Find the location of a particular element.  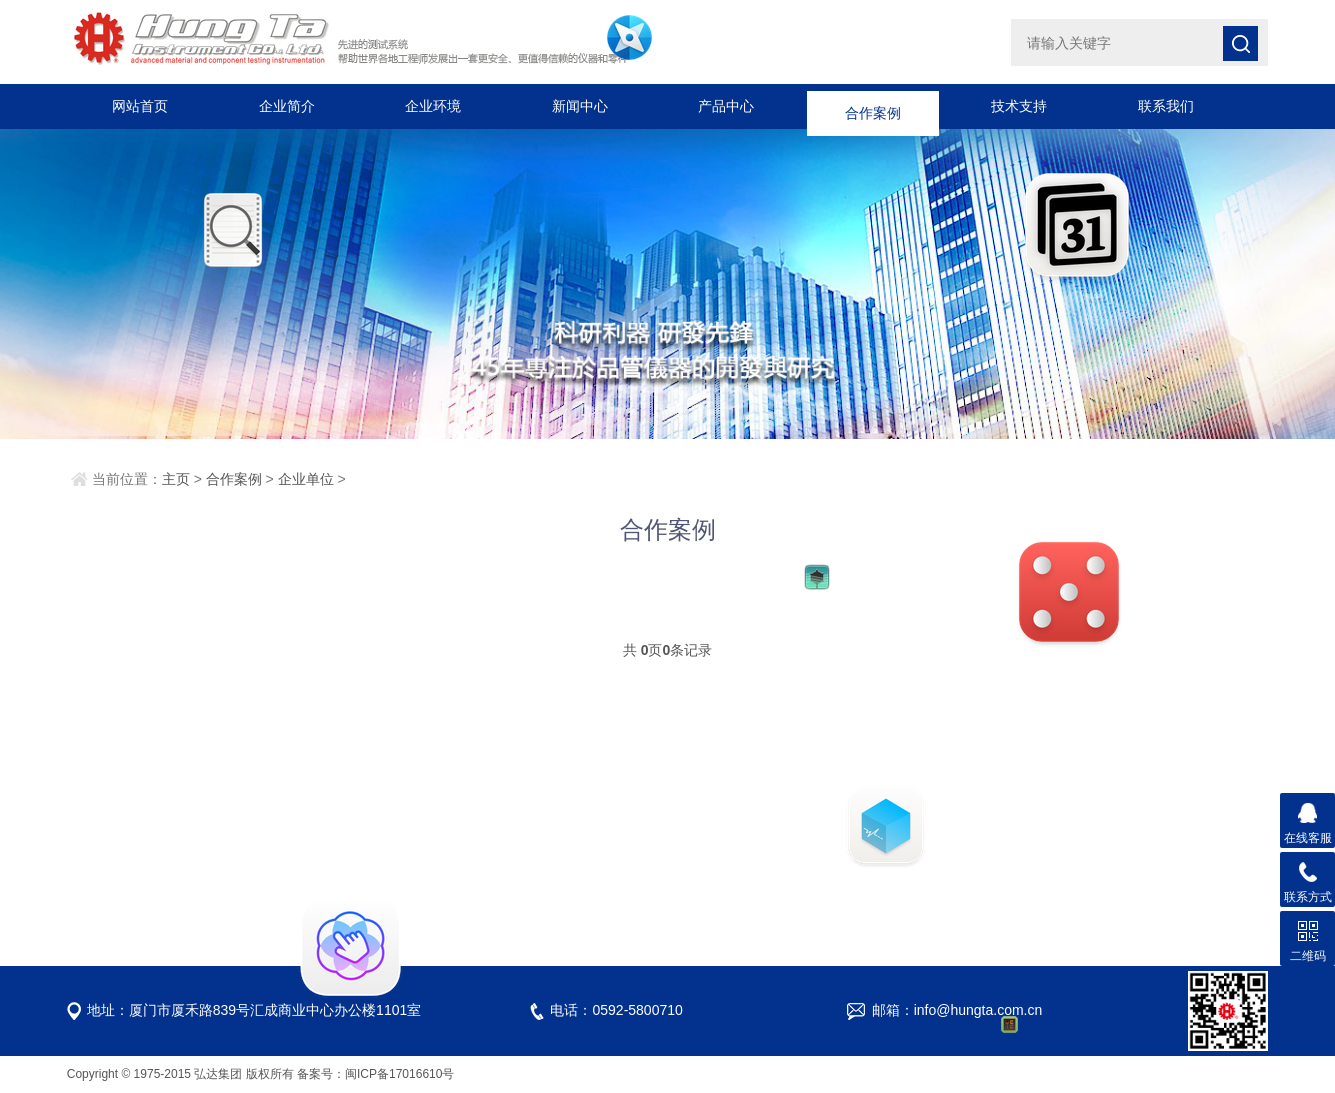

open tali dice game app is located at coordinates (1069, 592).